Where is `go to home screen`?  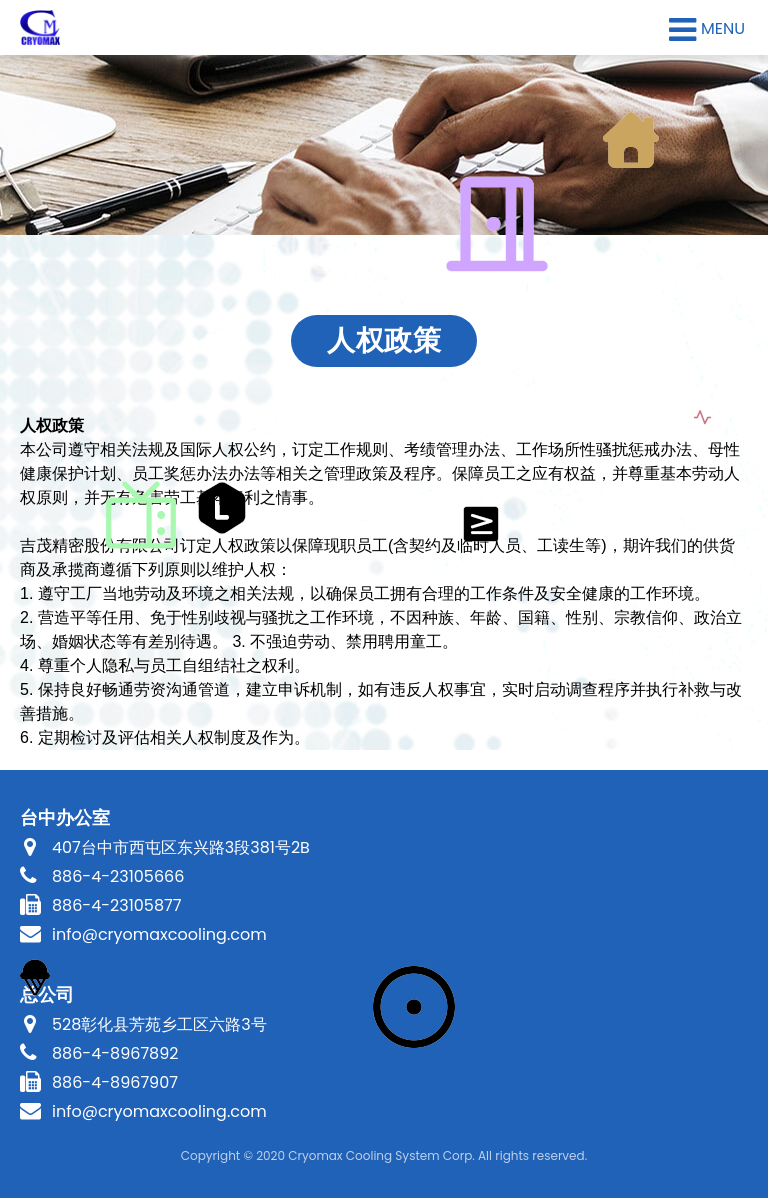 go to home screen is located at coordinates (631, 140).